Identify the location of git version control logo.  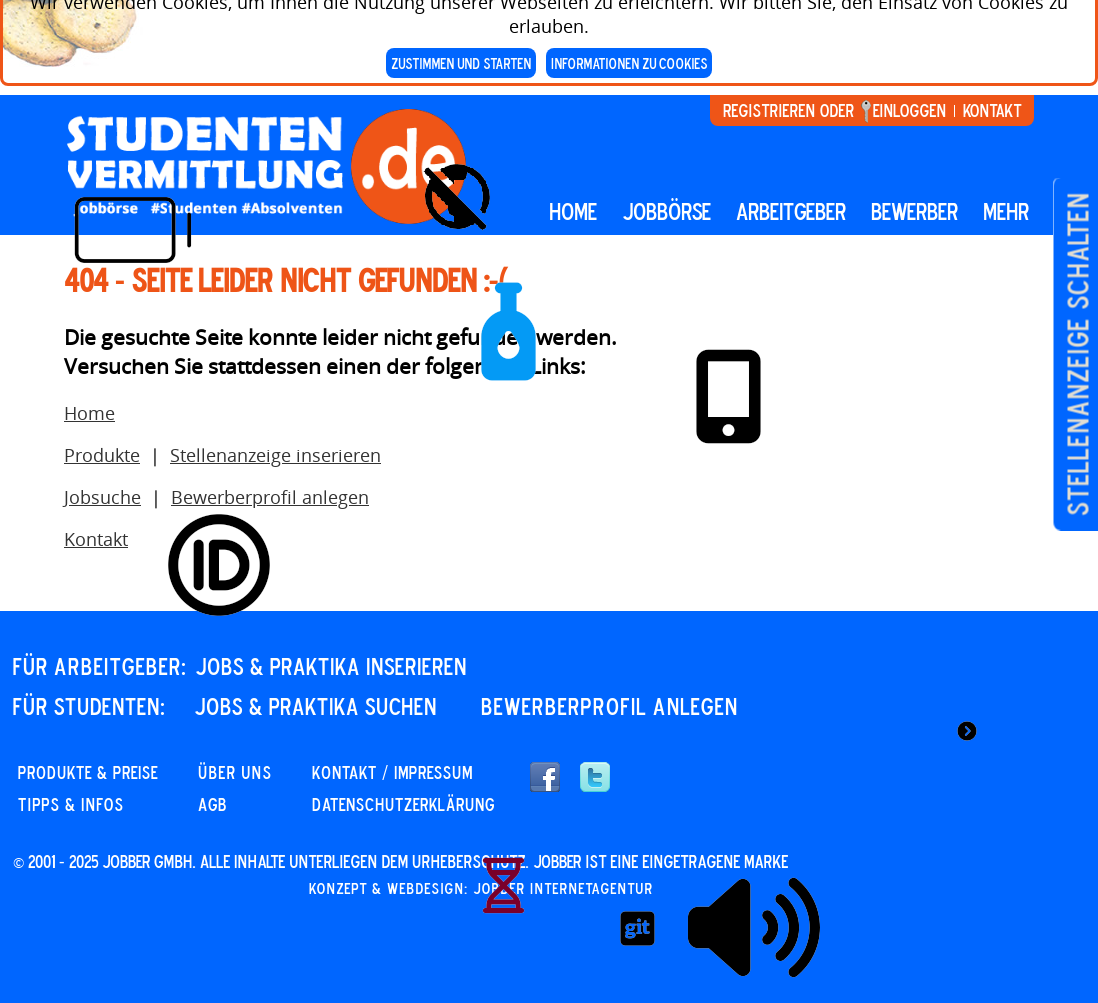
(637, 928).